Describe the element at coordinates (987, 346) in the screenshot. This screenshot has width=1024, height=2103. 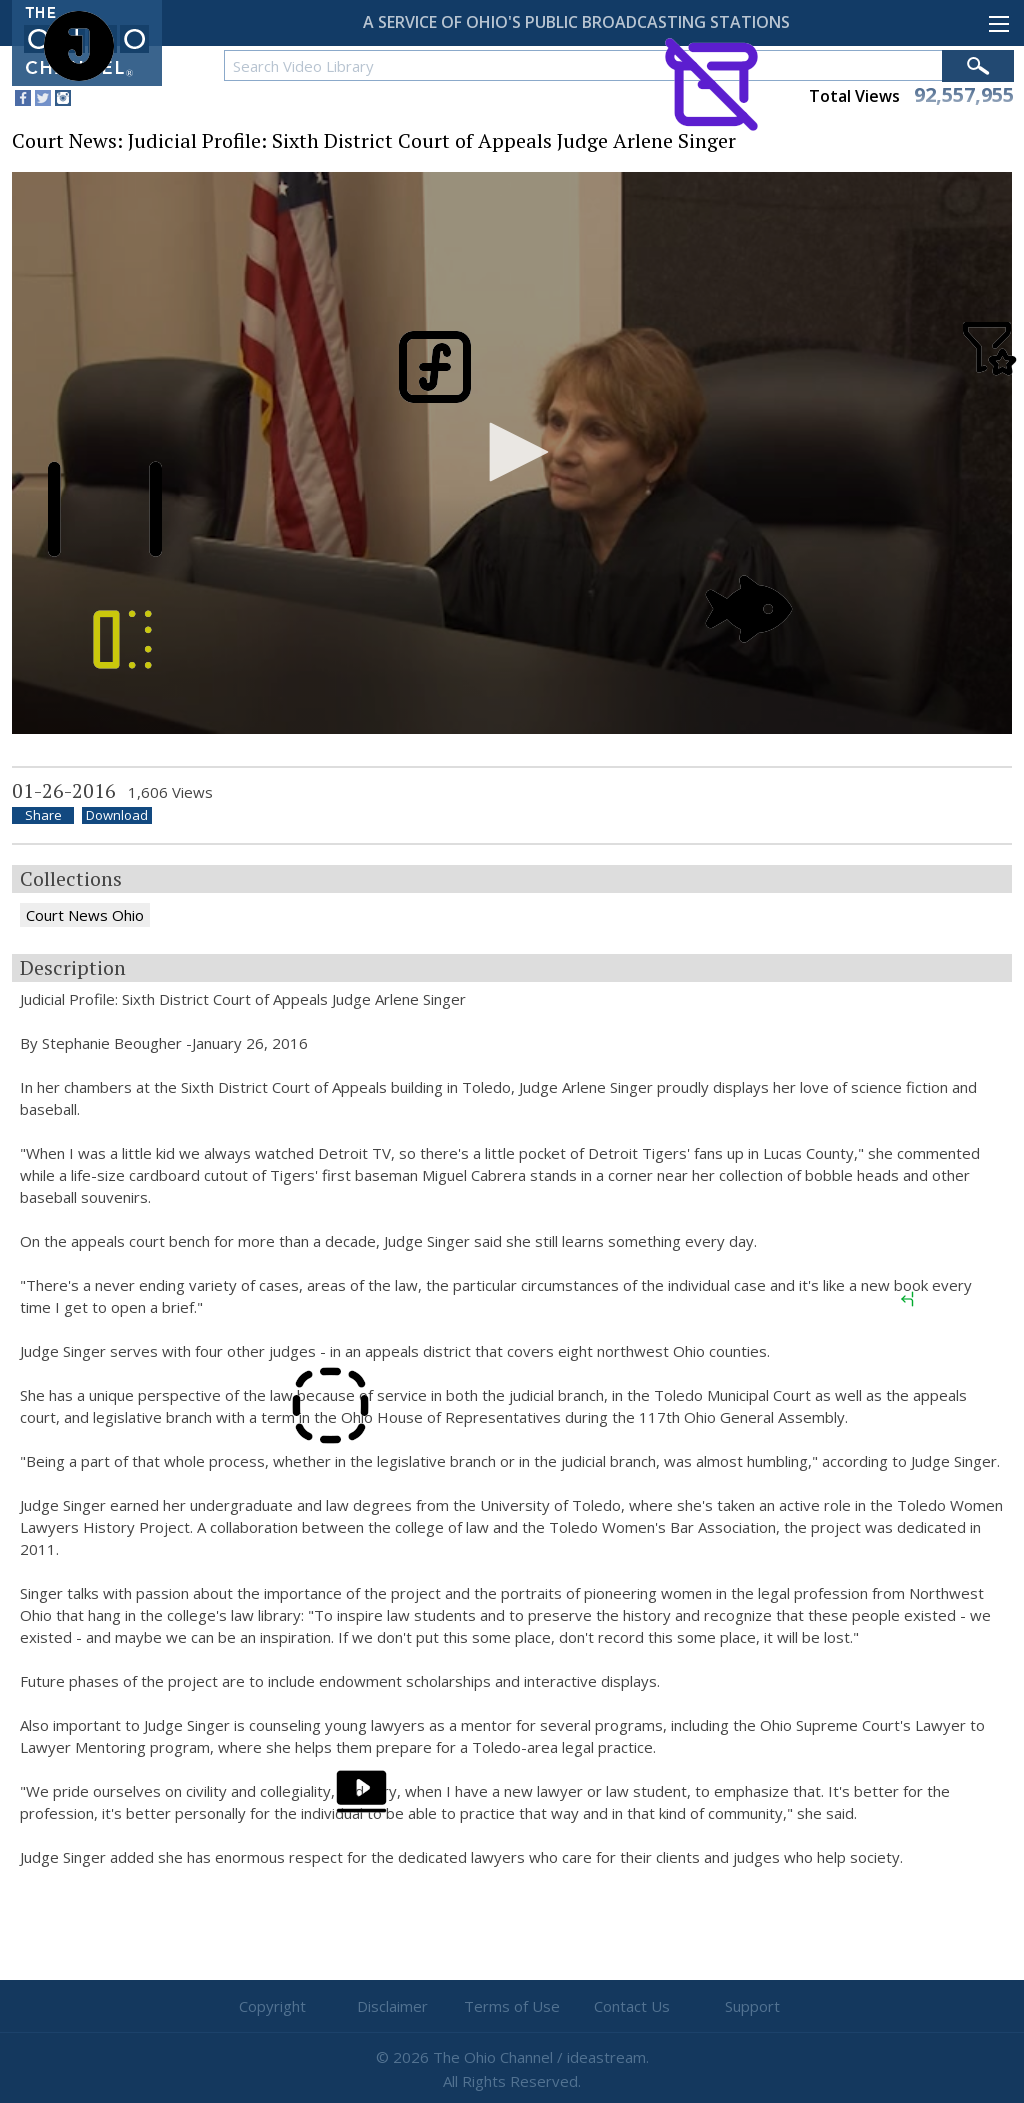
I see `filter by starred or favorite items` at that location.